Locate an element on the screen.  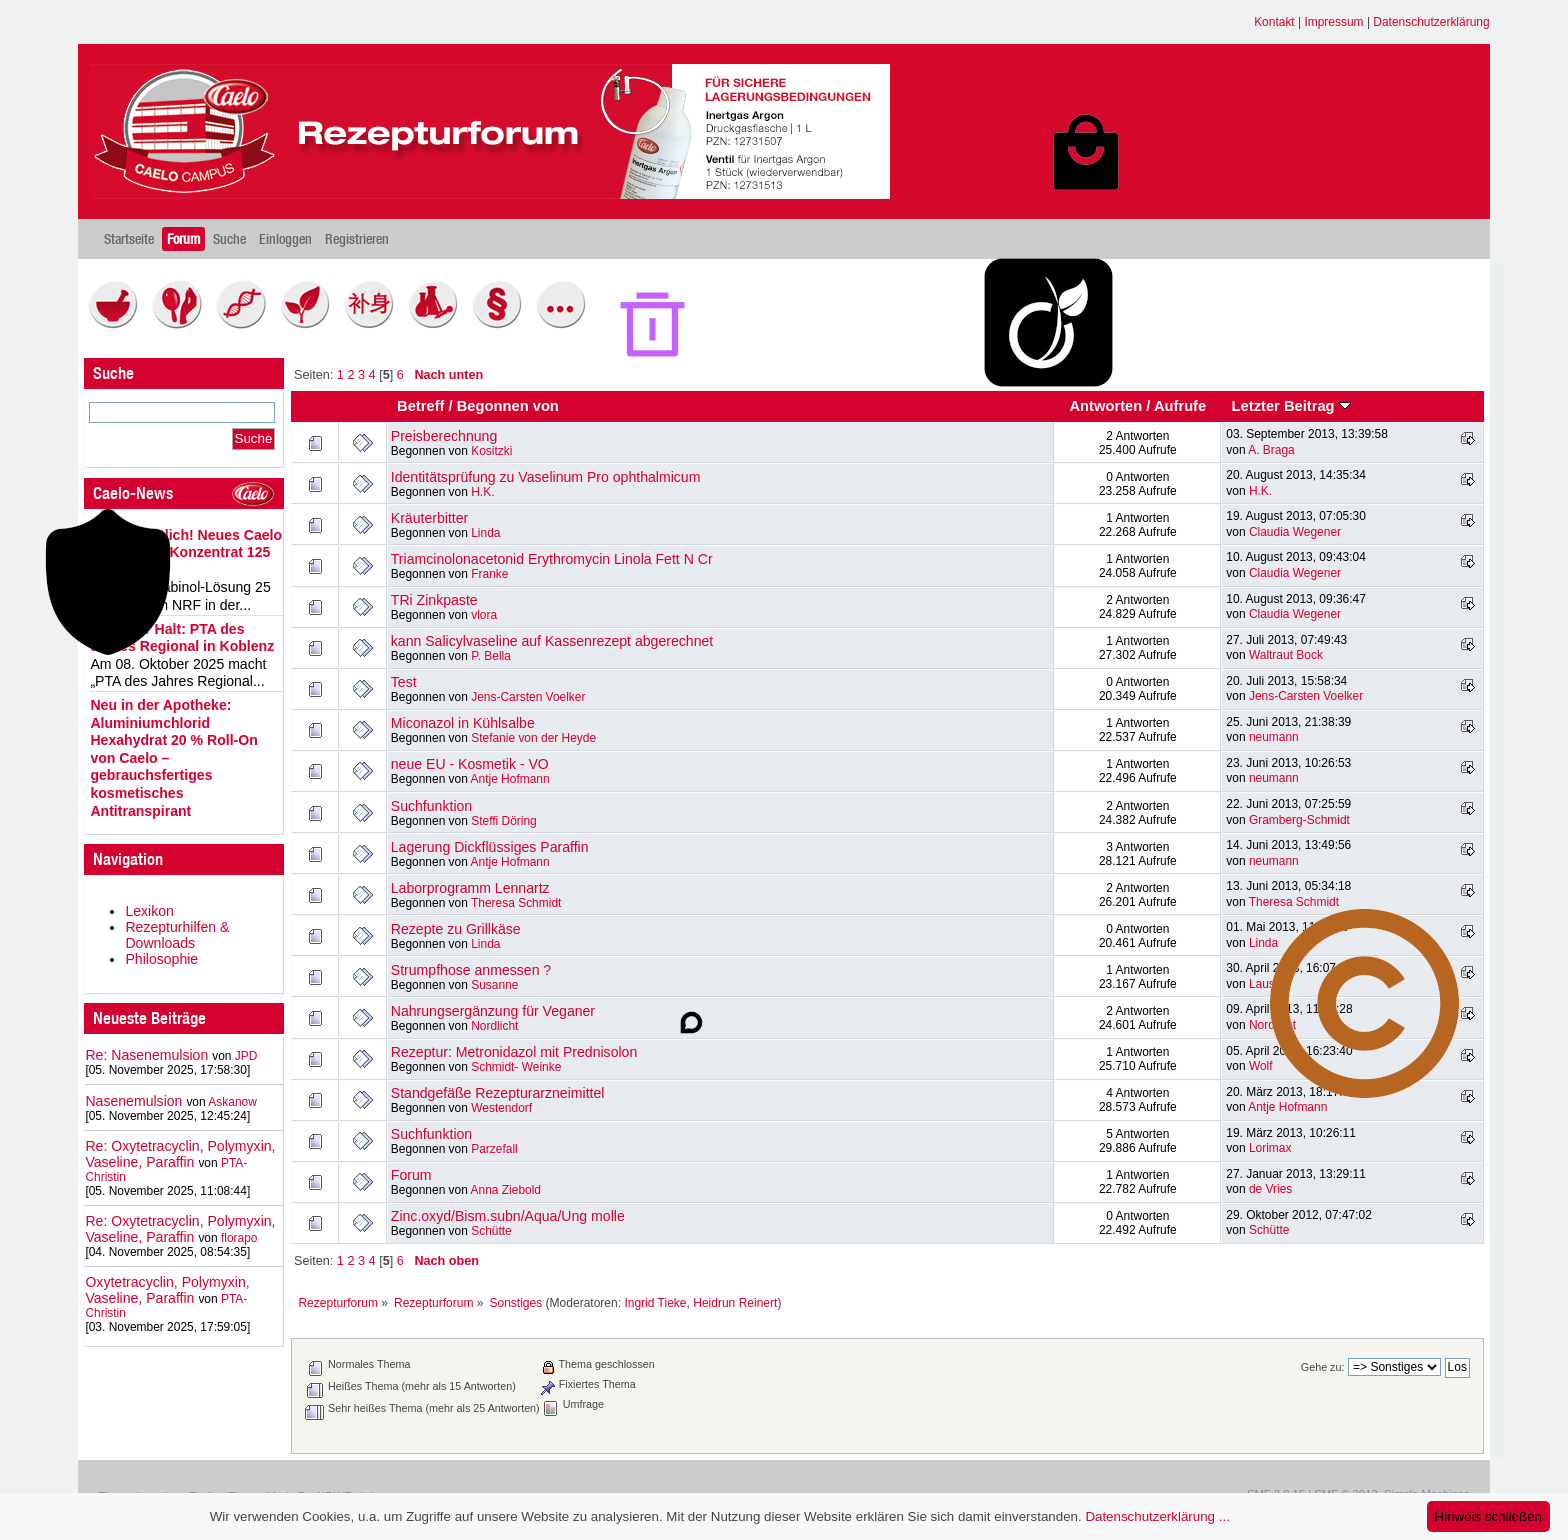
open NextDNS settings is located at coordinates (108, 582).